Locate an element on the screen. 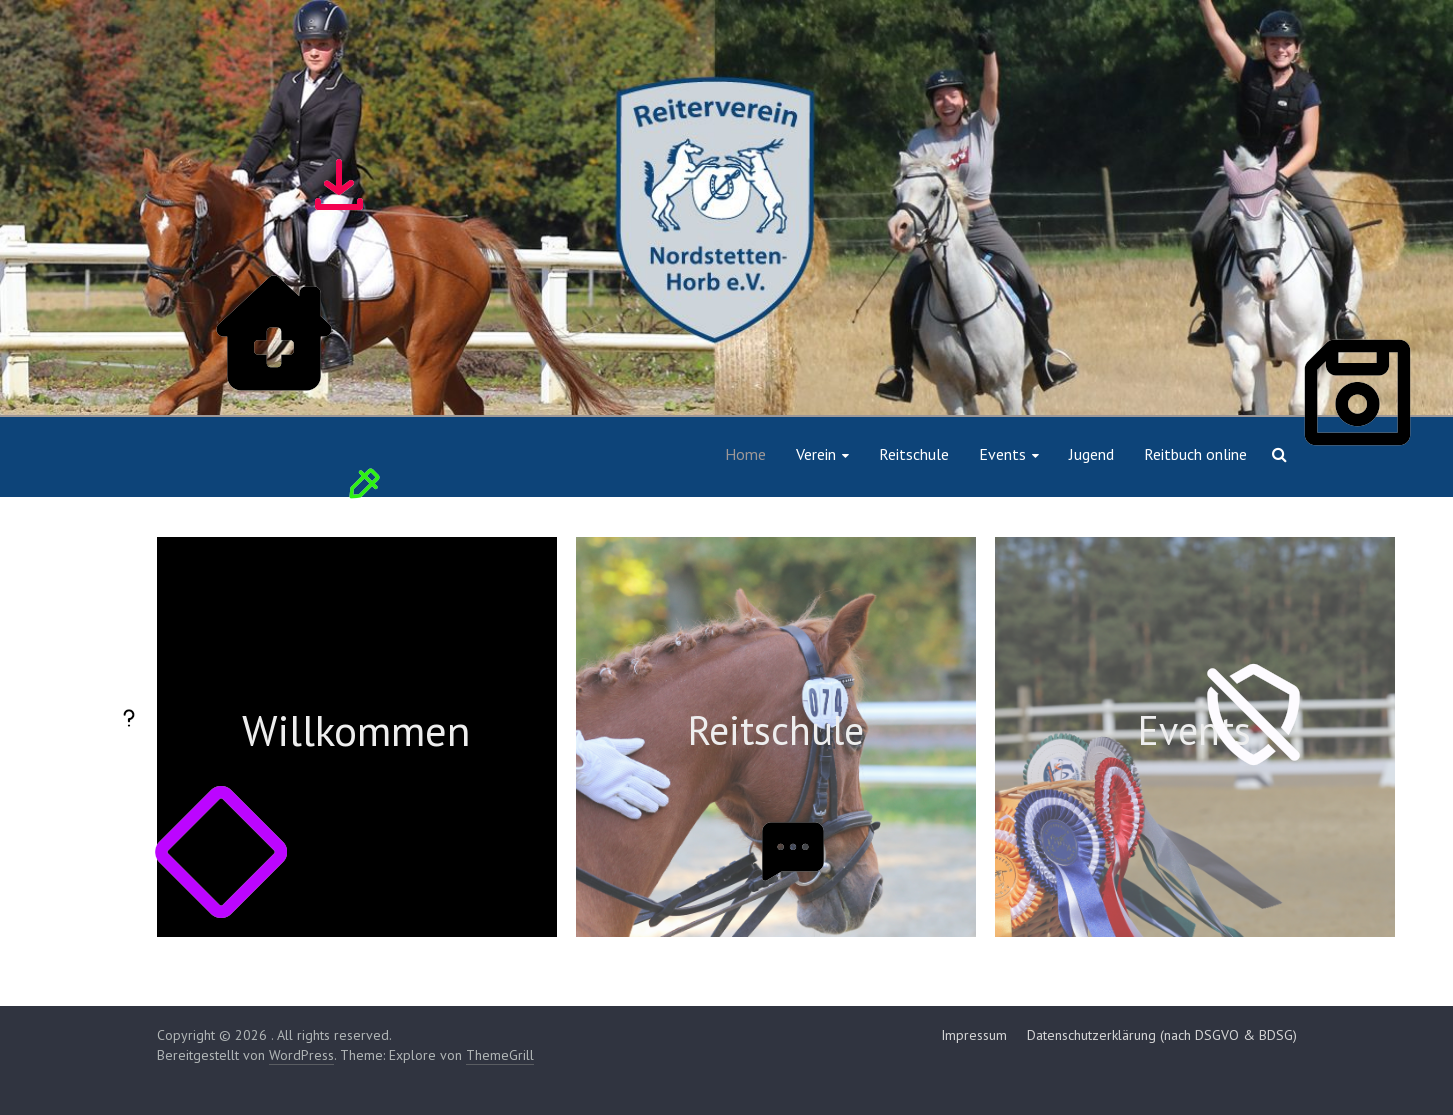  download a file or content is located at coordinates (339, 186).